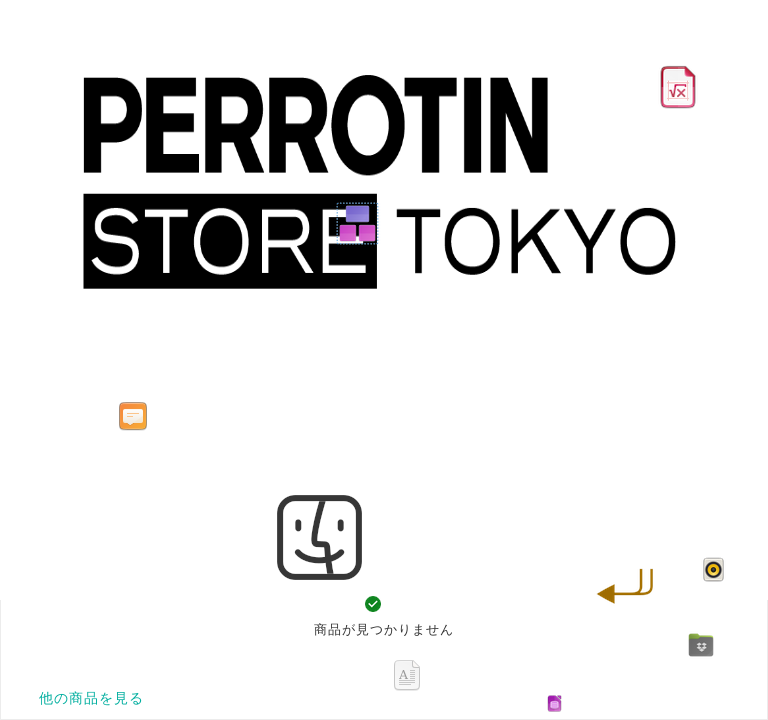 The width and height of the screenshot is (768, 720). I want to click on open libreoffice base database application, so click(554, 703).